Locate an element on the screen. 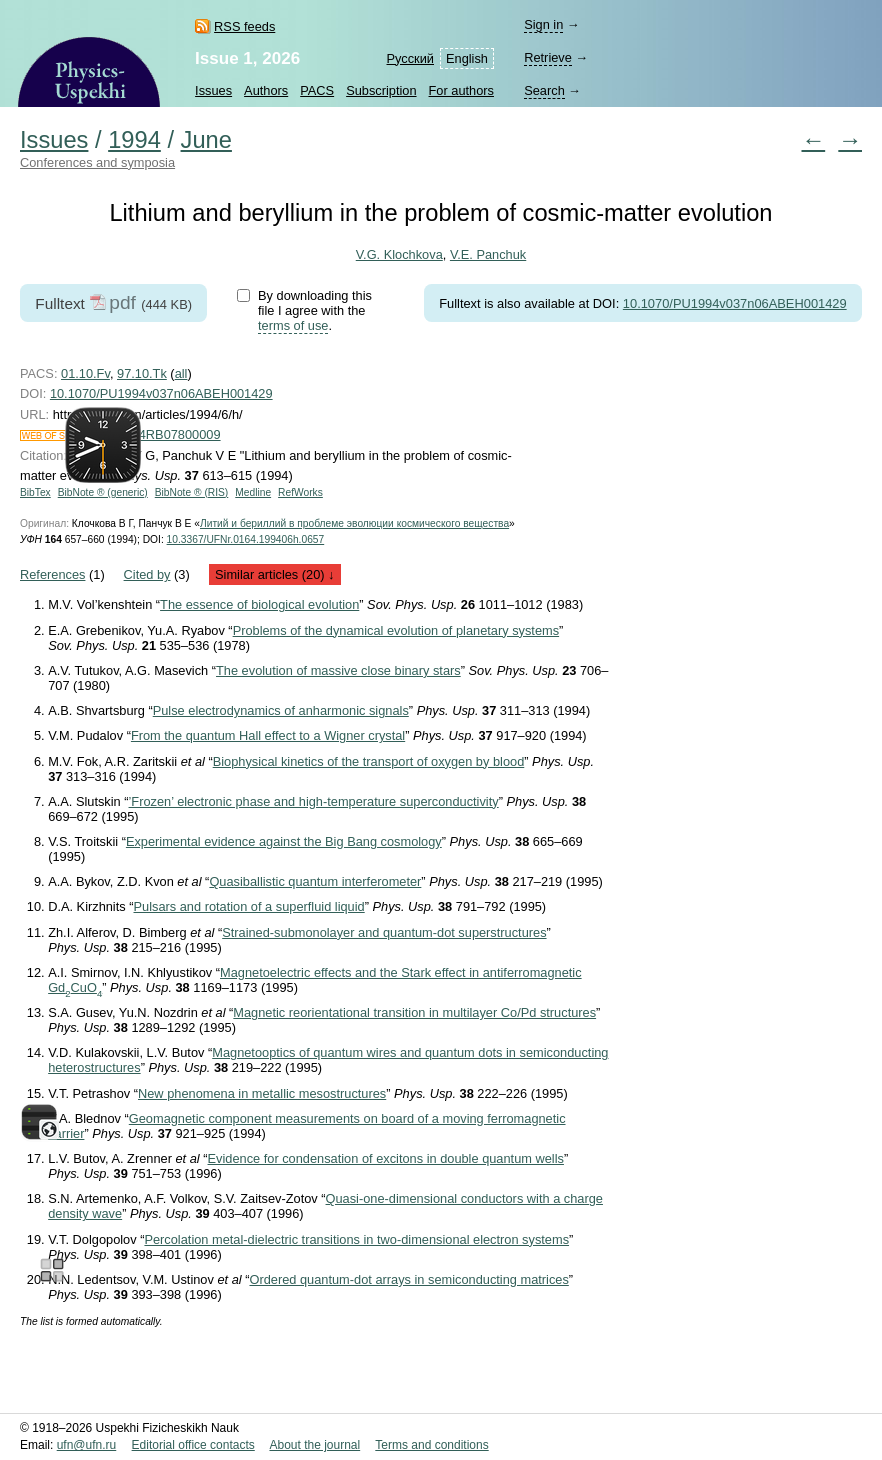  launch lights off puzzle game is located at coordinates (53, 1271).